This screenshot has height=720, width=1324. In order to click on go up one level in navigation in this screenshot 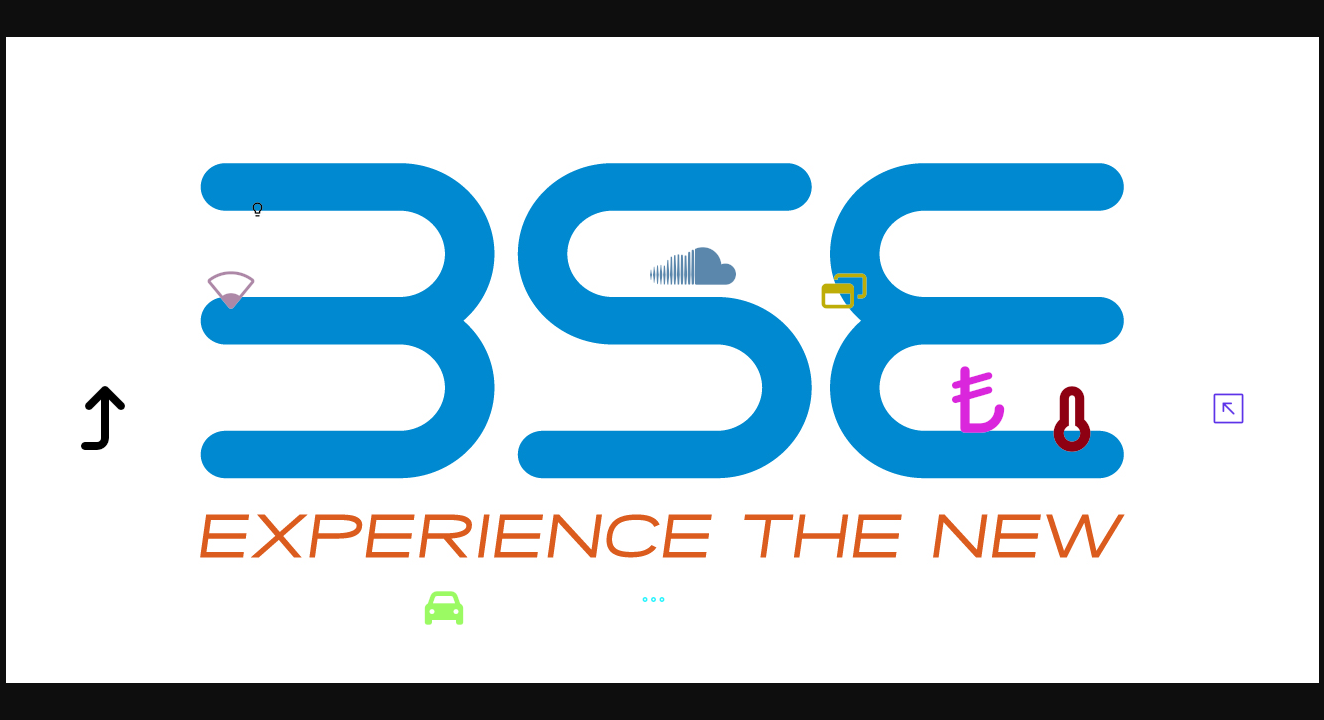, I will do `click(105, 418)`.